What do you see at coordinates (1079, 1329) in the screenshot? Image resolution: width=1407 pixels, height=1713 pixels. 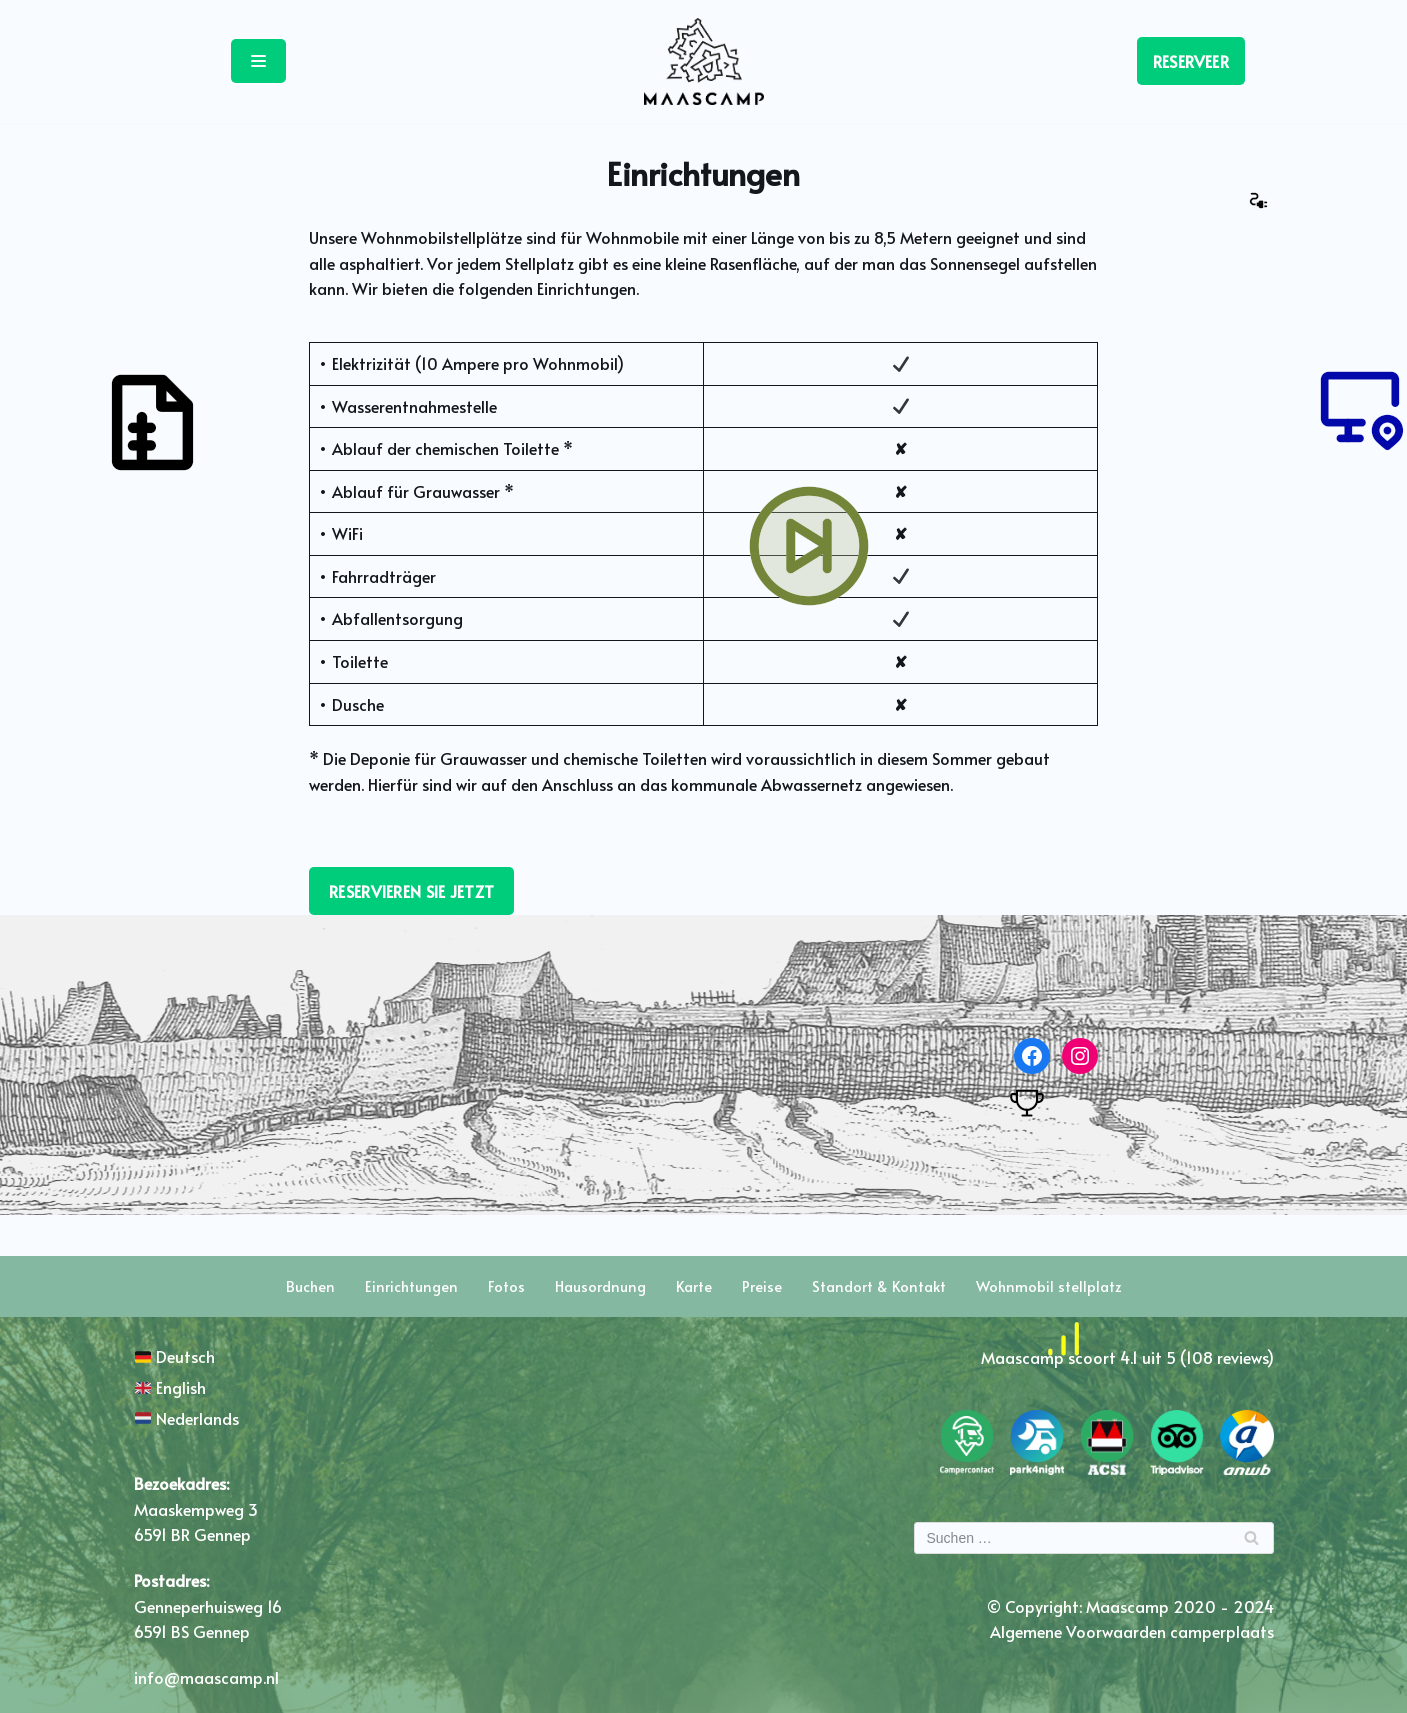 I see `indicates medium cellular signal strength` at bounding box center [1079, 1329].